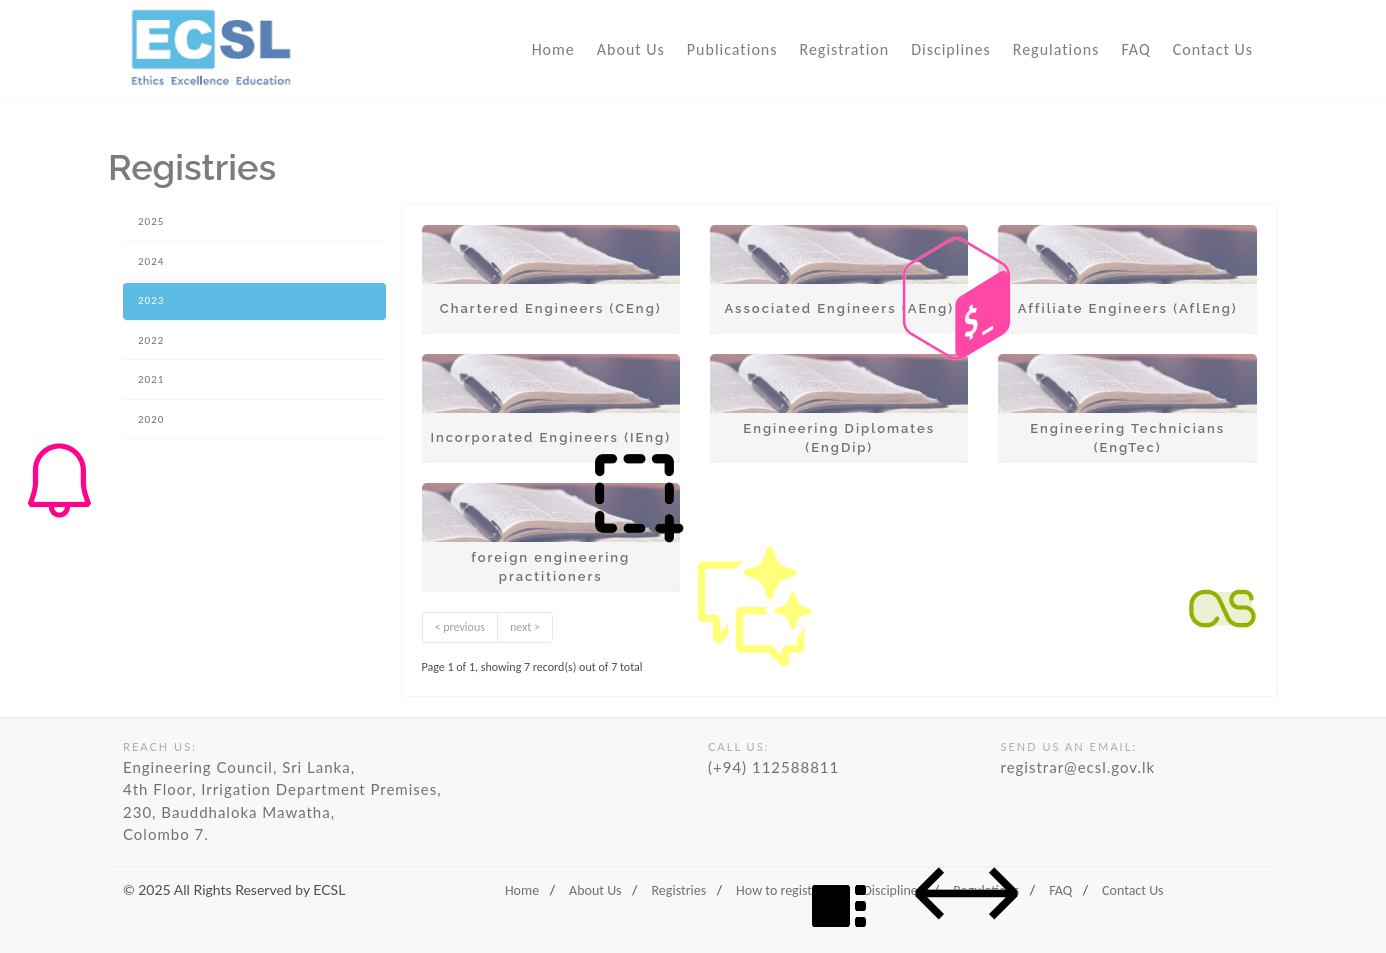  I want to click on start an AI-powered conversation, so click(751, 607).